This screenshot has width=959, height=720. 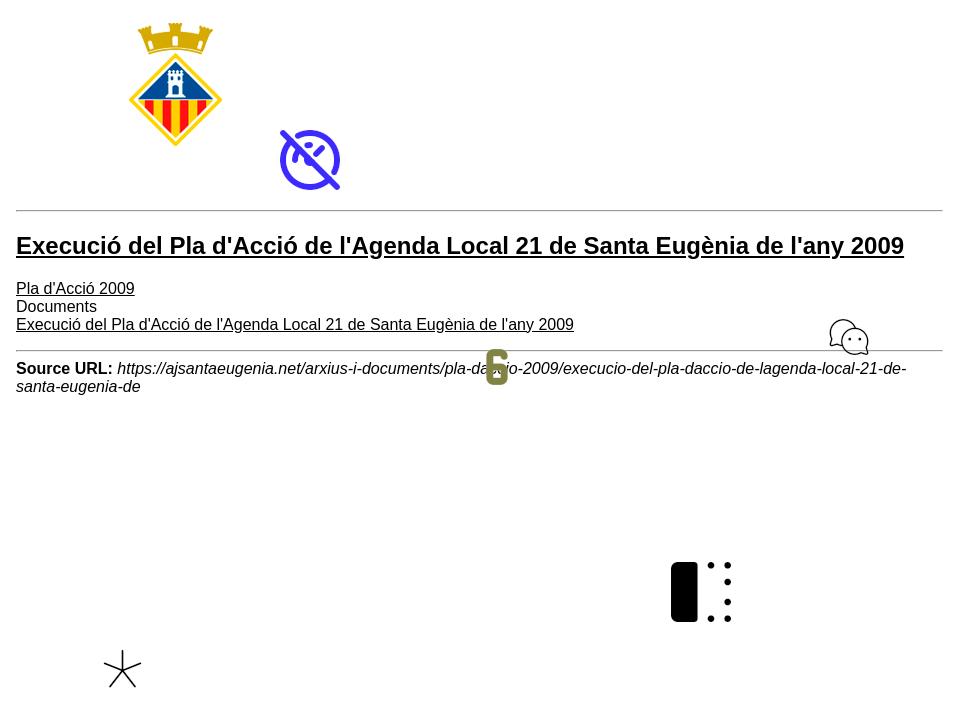 What do you see at coordinates (497, 367) in the screenshot?
I see `indicates item number 6 in a list or sequence` at bounding box center [497, 367].